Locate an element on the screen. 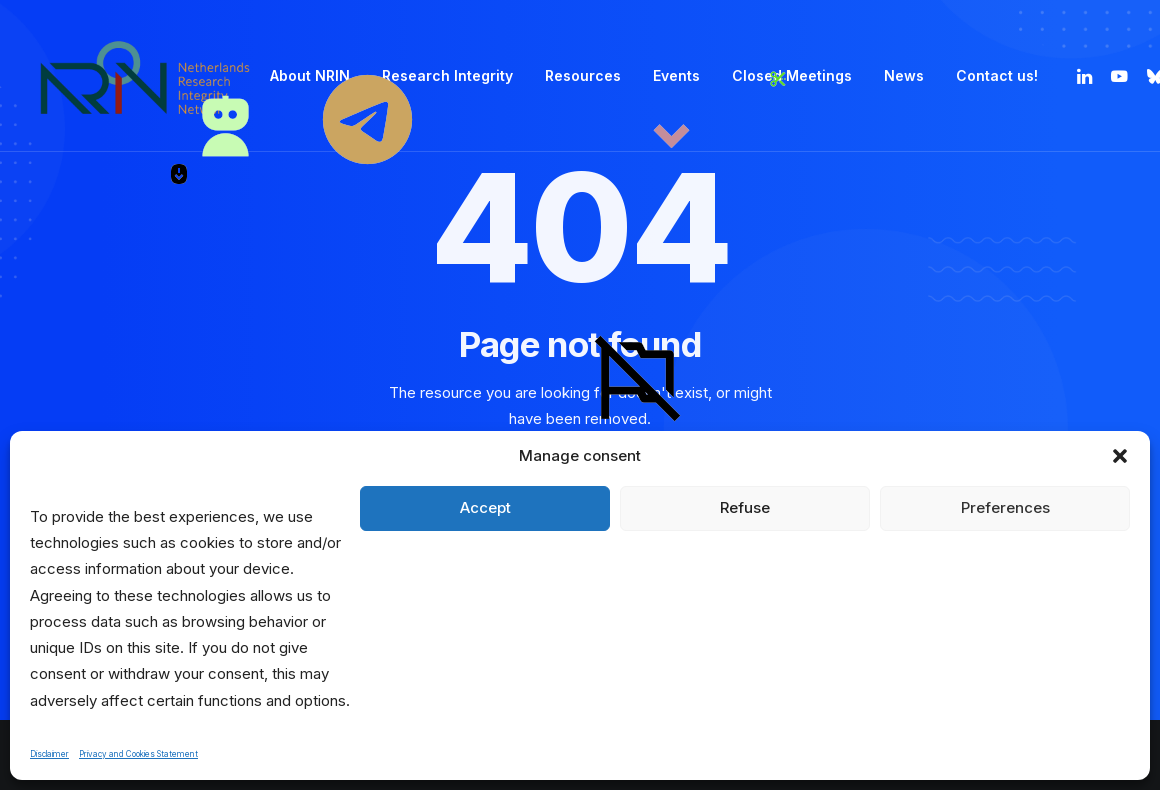  expand a dropdown menu is located at coordinates (671, 135).